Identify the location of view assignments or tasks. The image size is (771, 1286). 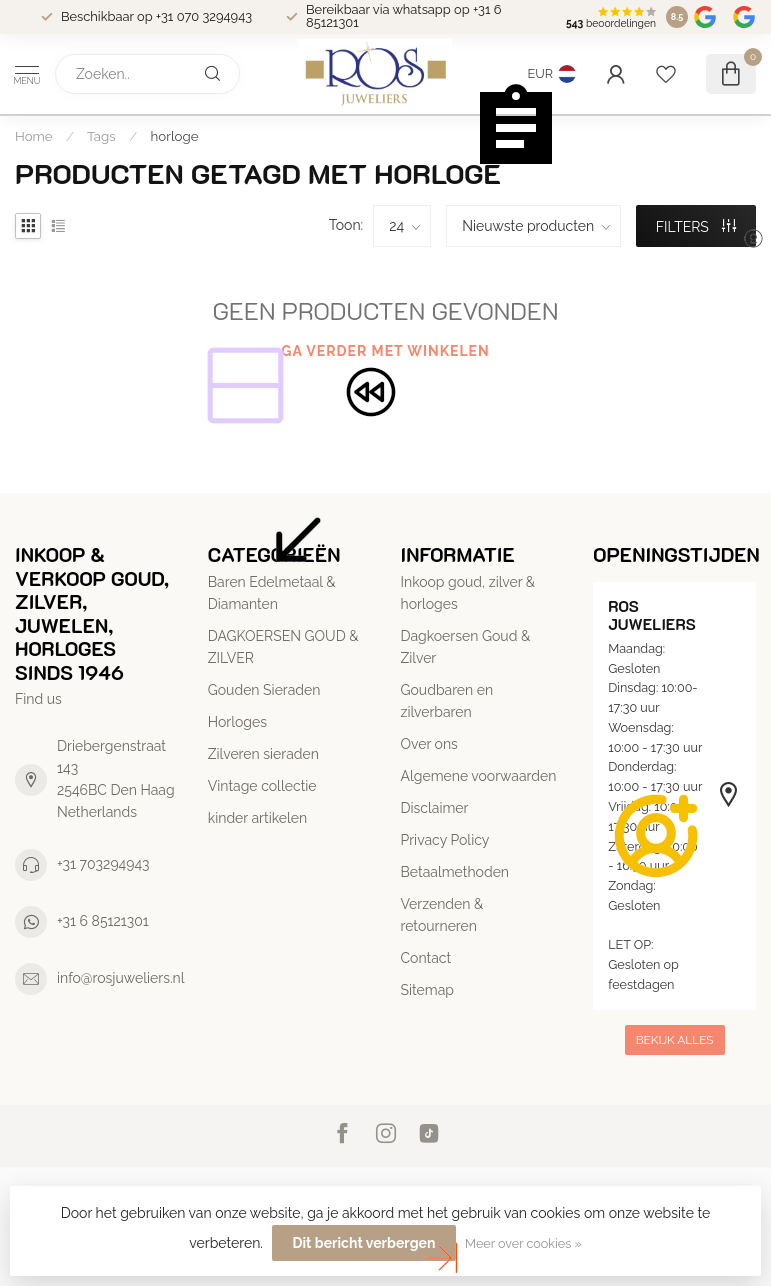
(516, 128).